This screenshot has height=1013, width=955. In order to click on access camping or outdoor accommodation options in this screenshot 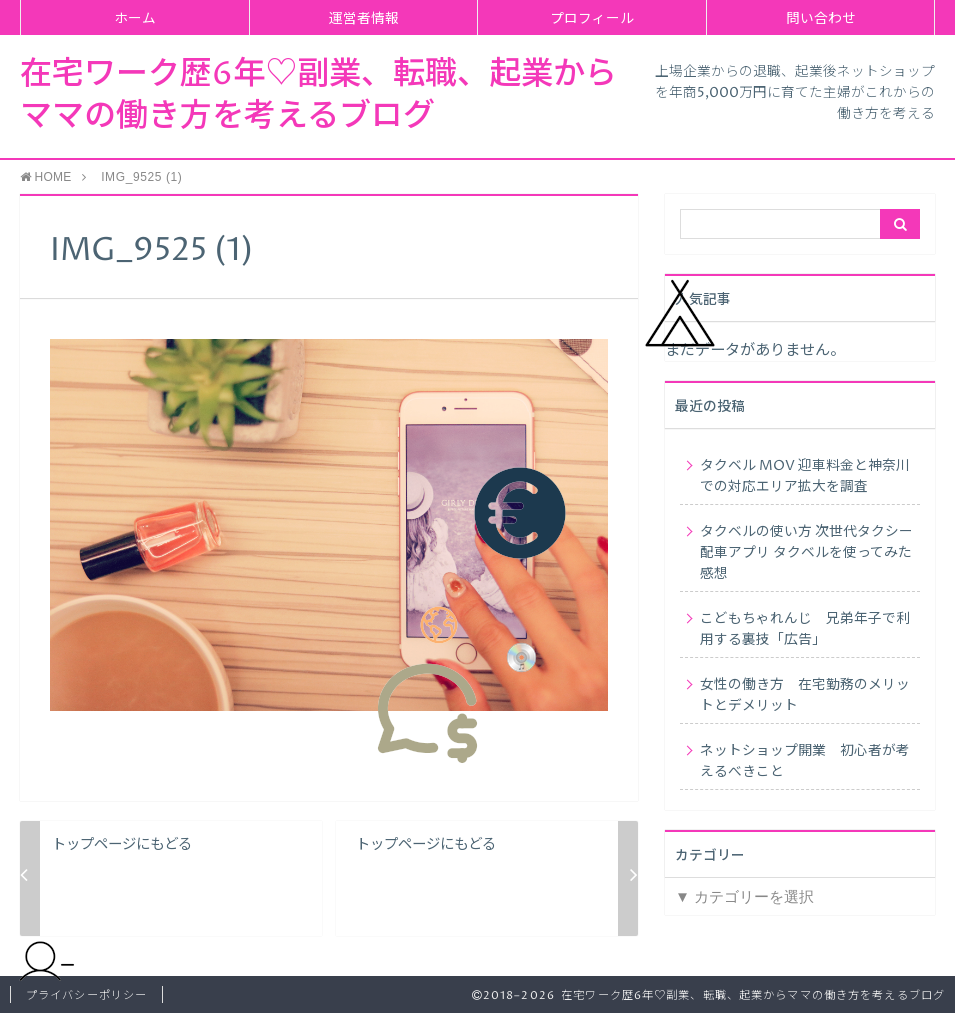, I will do `click(680, 317)`.